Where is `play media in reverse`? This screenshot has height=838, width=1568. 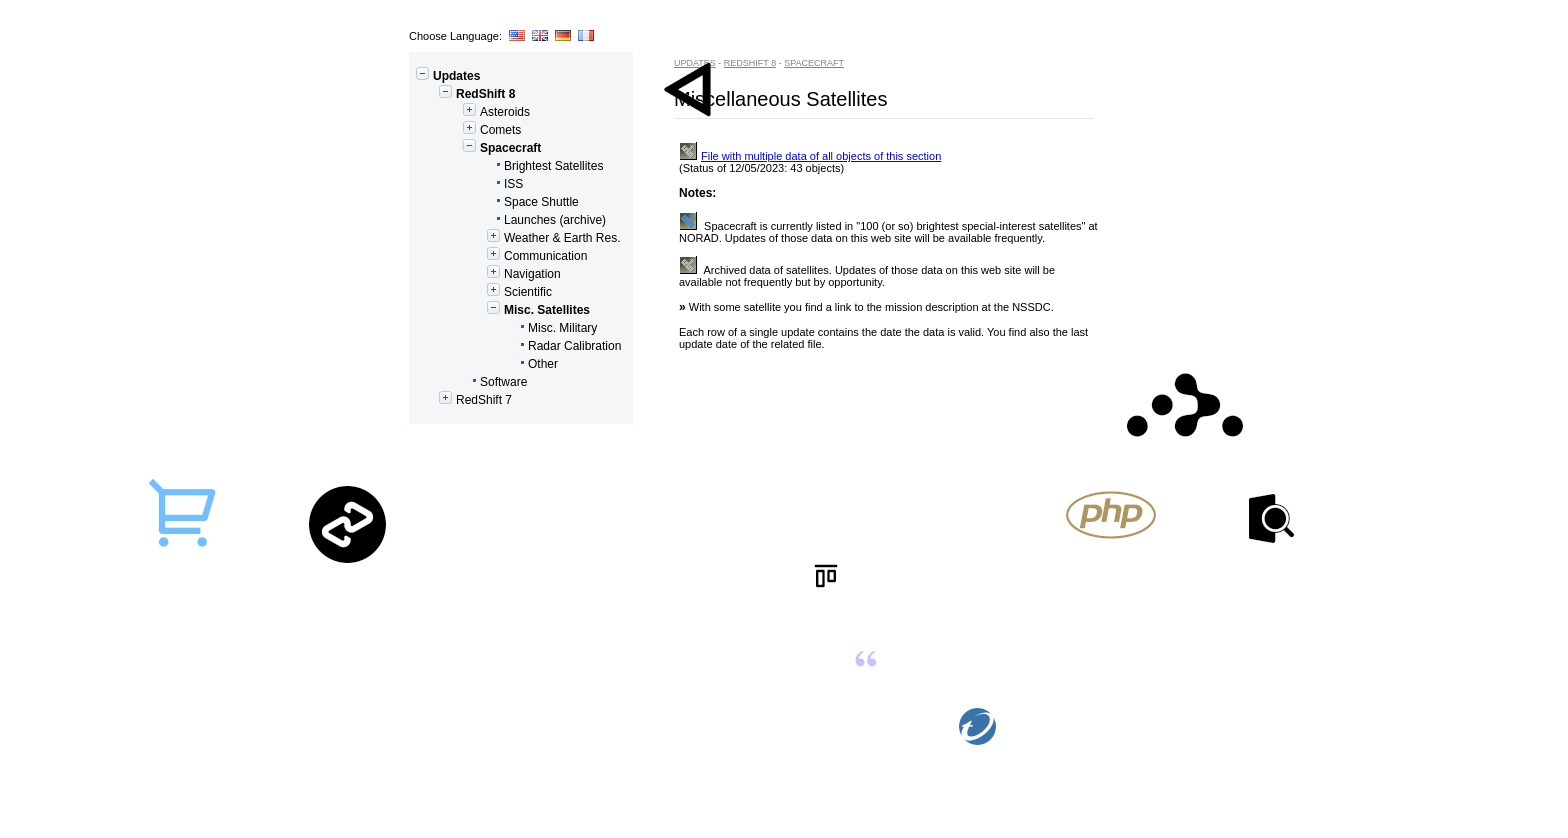
play media in reverse is located at coordinates (690, 89).